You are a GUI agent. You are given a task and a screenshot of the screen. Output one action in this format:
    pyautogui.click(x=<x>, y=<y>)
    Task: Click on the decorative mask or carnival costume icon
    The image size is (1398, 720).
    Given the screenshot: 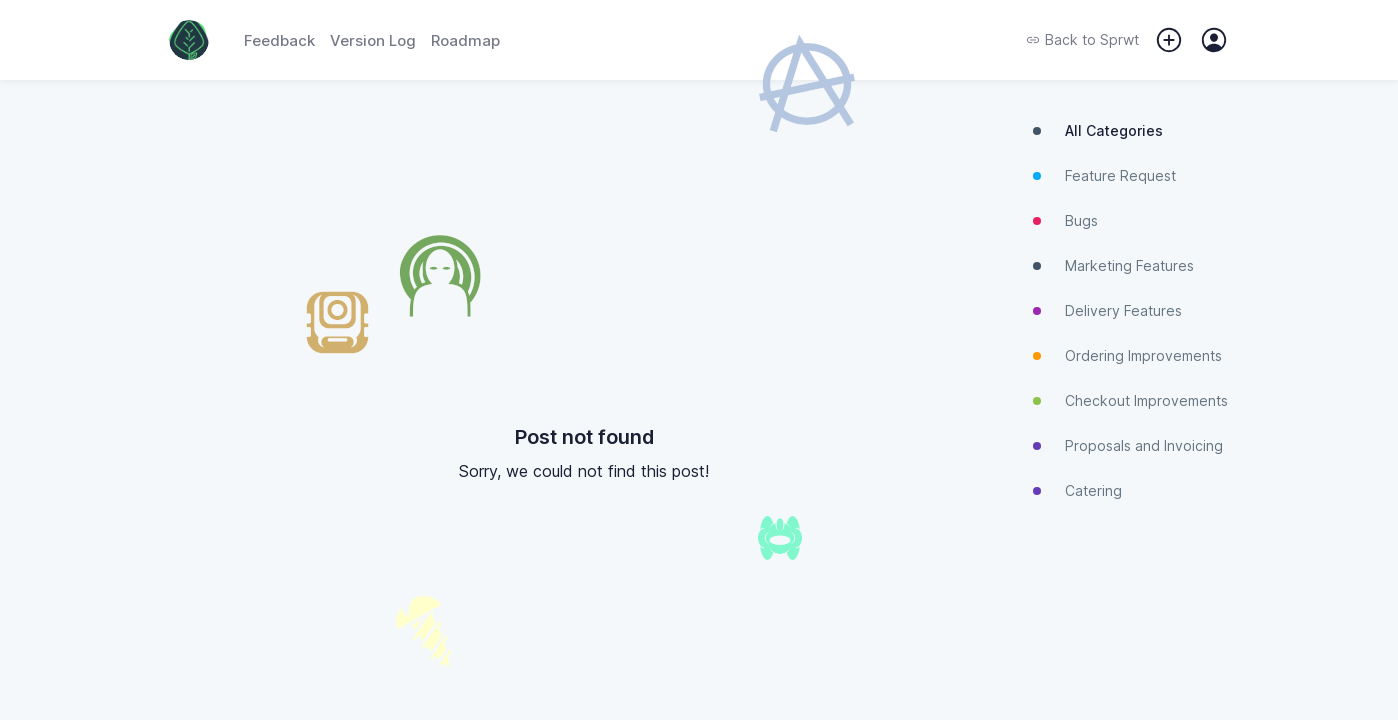 What is the action you would take?
    pyautogui.click(x=780, y=538)
    